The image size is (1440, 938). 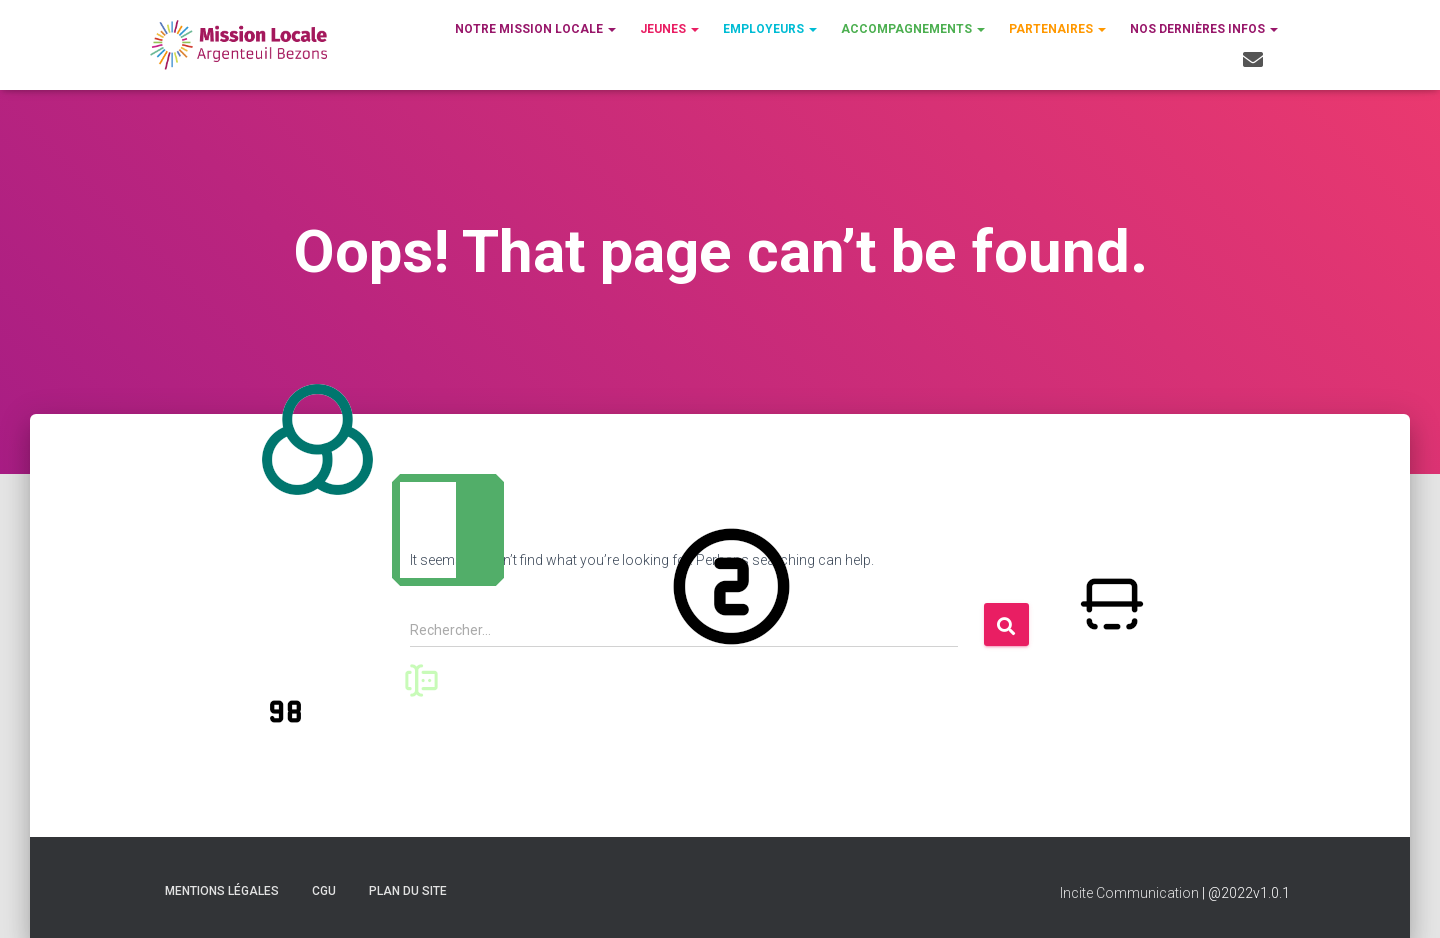 What do you see at coordinates (448, 530) in the screenshot?
I see `toggle the right sidebar panel` at bounding box center [448, 530].